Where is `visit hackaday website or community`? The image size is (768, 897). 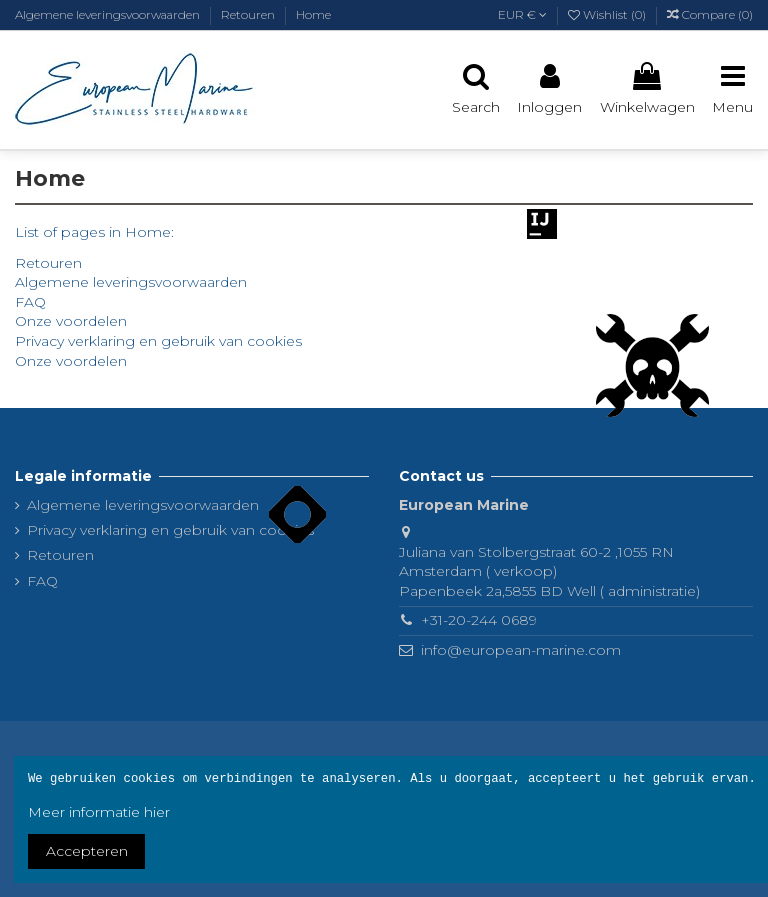 visit hackaday website or community is located at coordinates (652, 365).